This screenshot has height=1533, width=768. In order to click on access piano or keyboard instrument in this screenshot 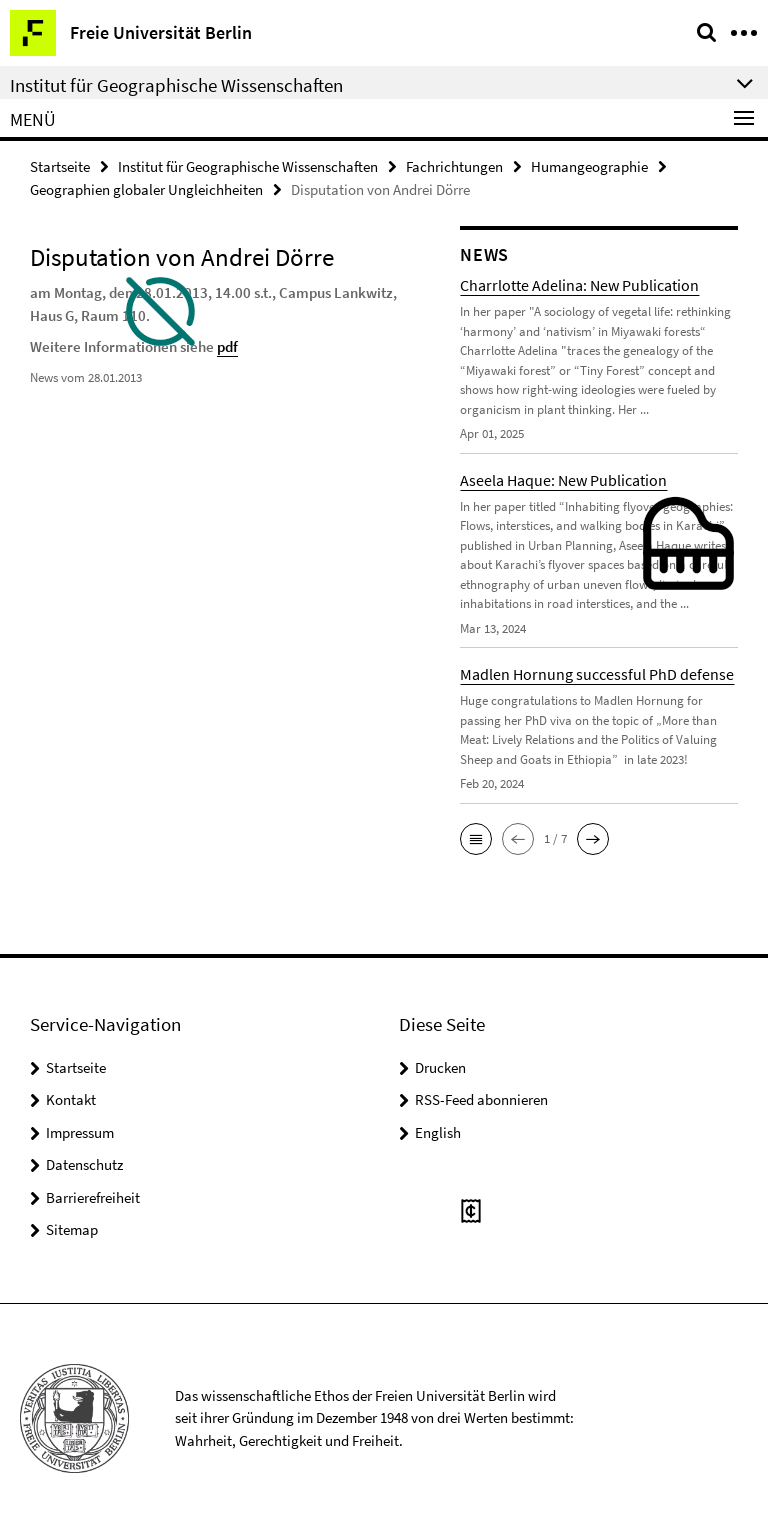, I will do `click(688, 544)`.